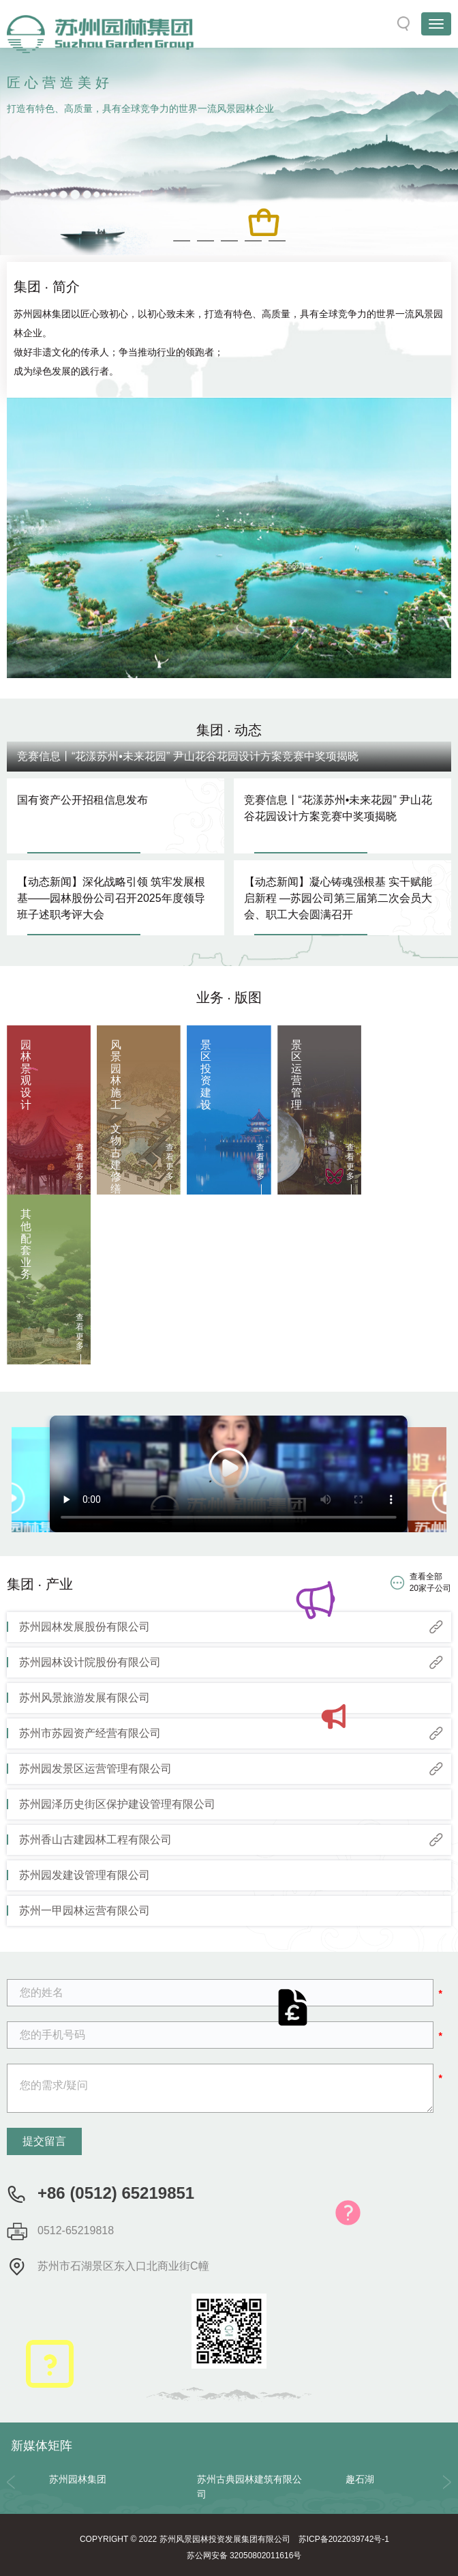  Describe the element at coordinates (334, 1175) in the screenshot. I see `open the Bluesky app` at that location.